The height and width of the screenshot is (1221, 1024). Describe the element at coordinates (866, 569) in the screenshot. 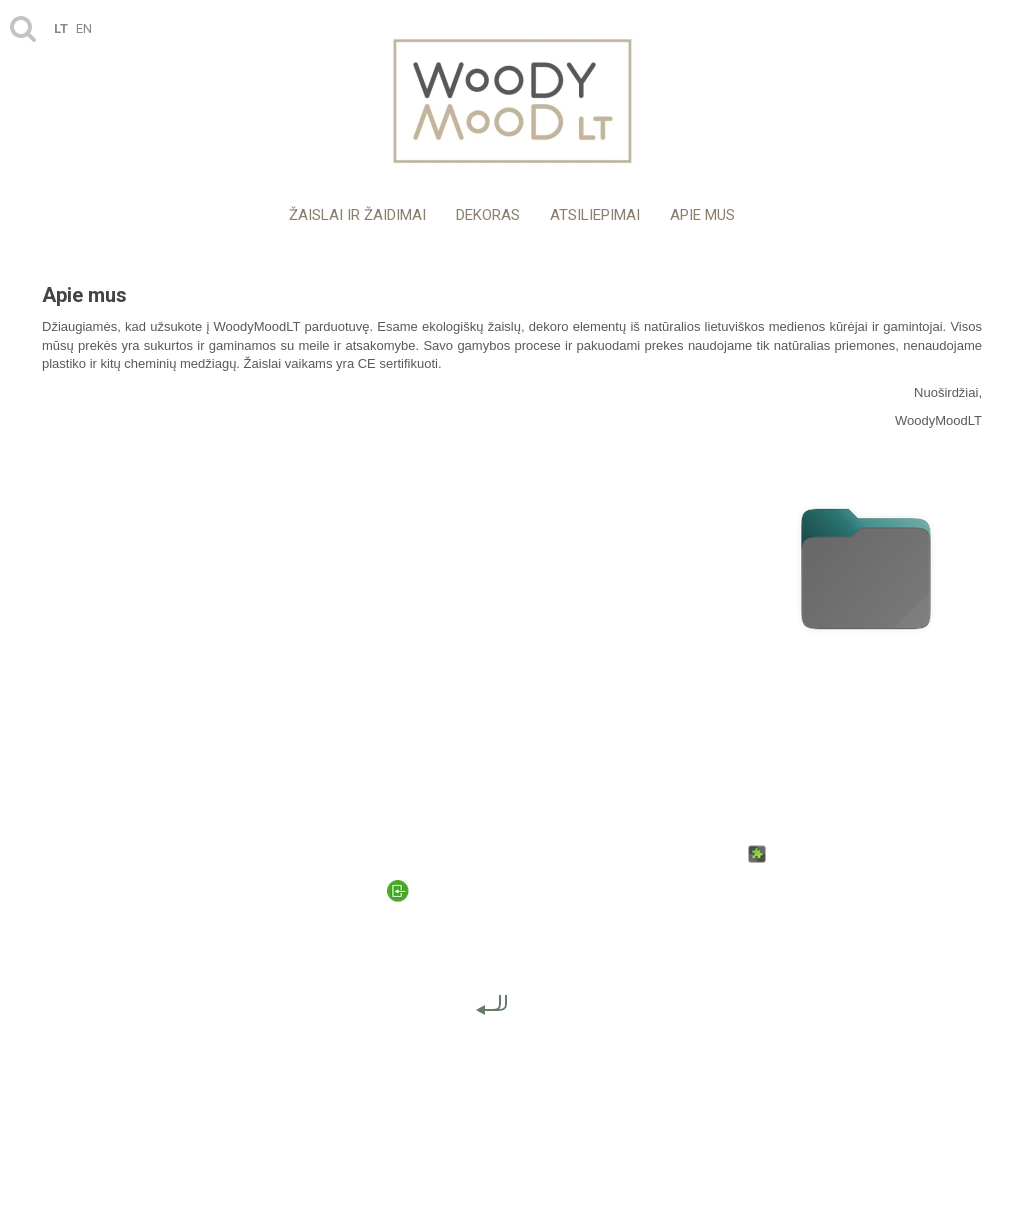

I see `open folder to view contents` at that location.